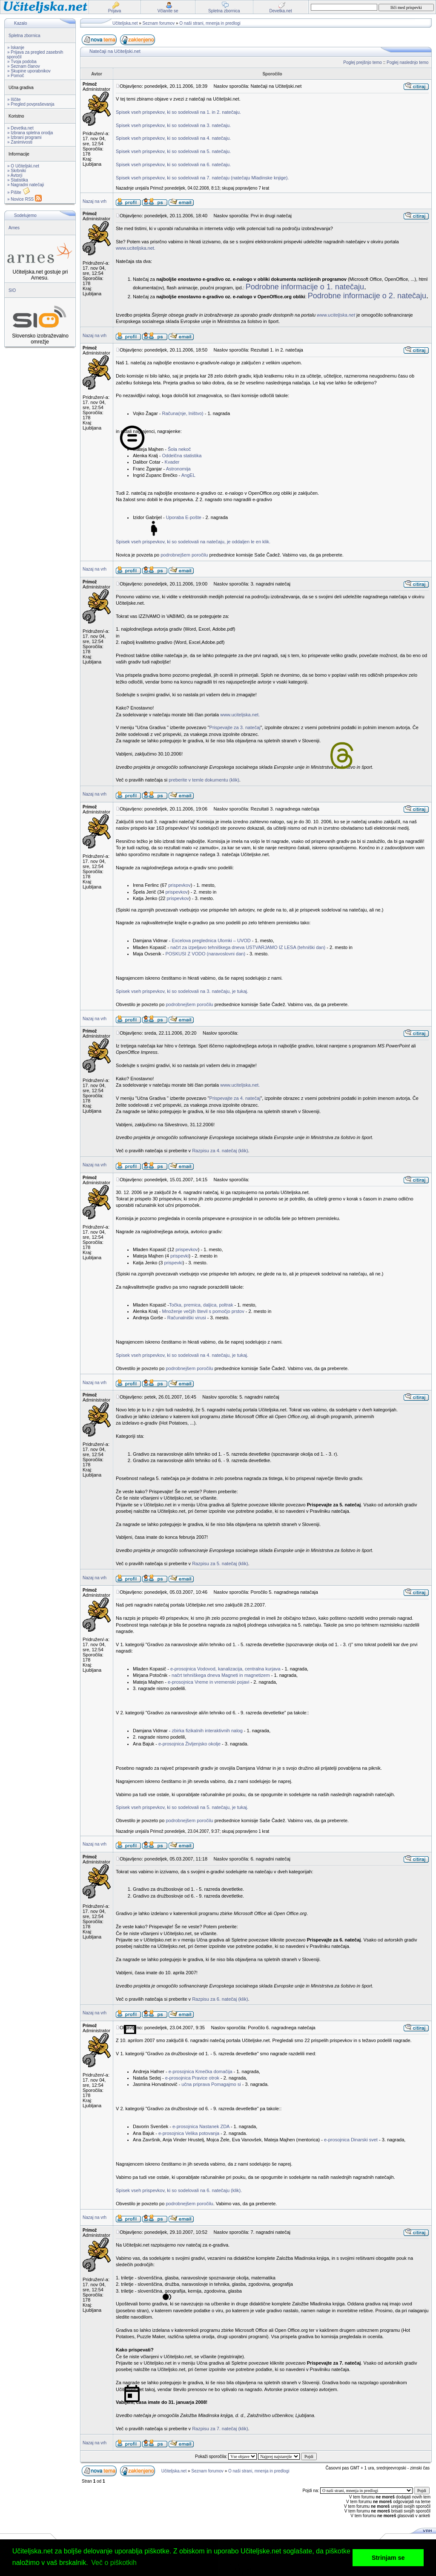  Describe the element at coordinates (130, 2029) in the screenshot. I see `switch to tablet view or layout` at that location.